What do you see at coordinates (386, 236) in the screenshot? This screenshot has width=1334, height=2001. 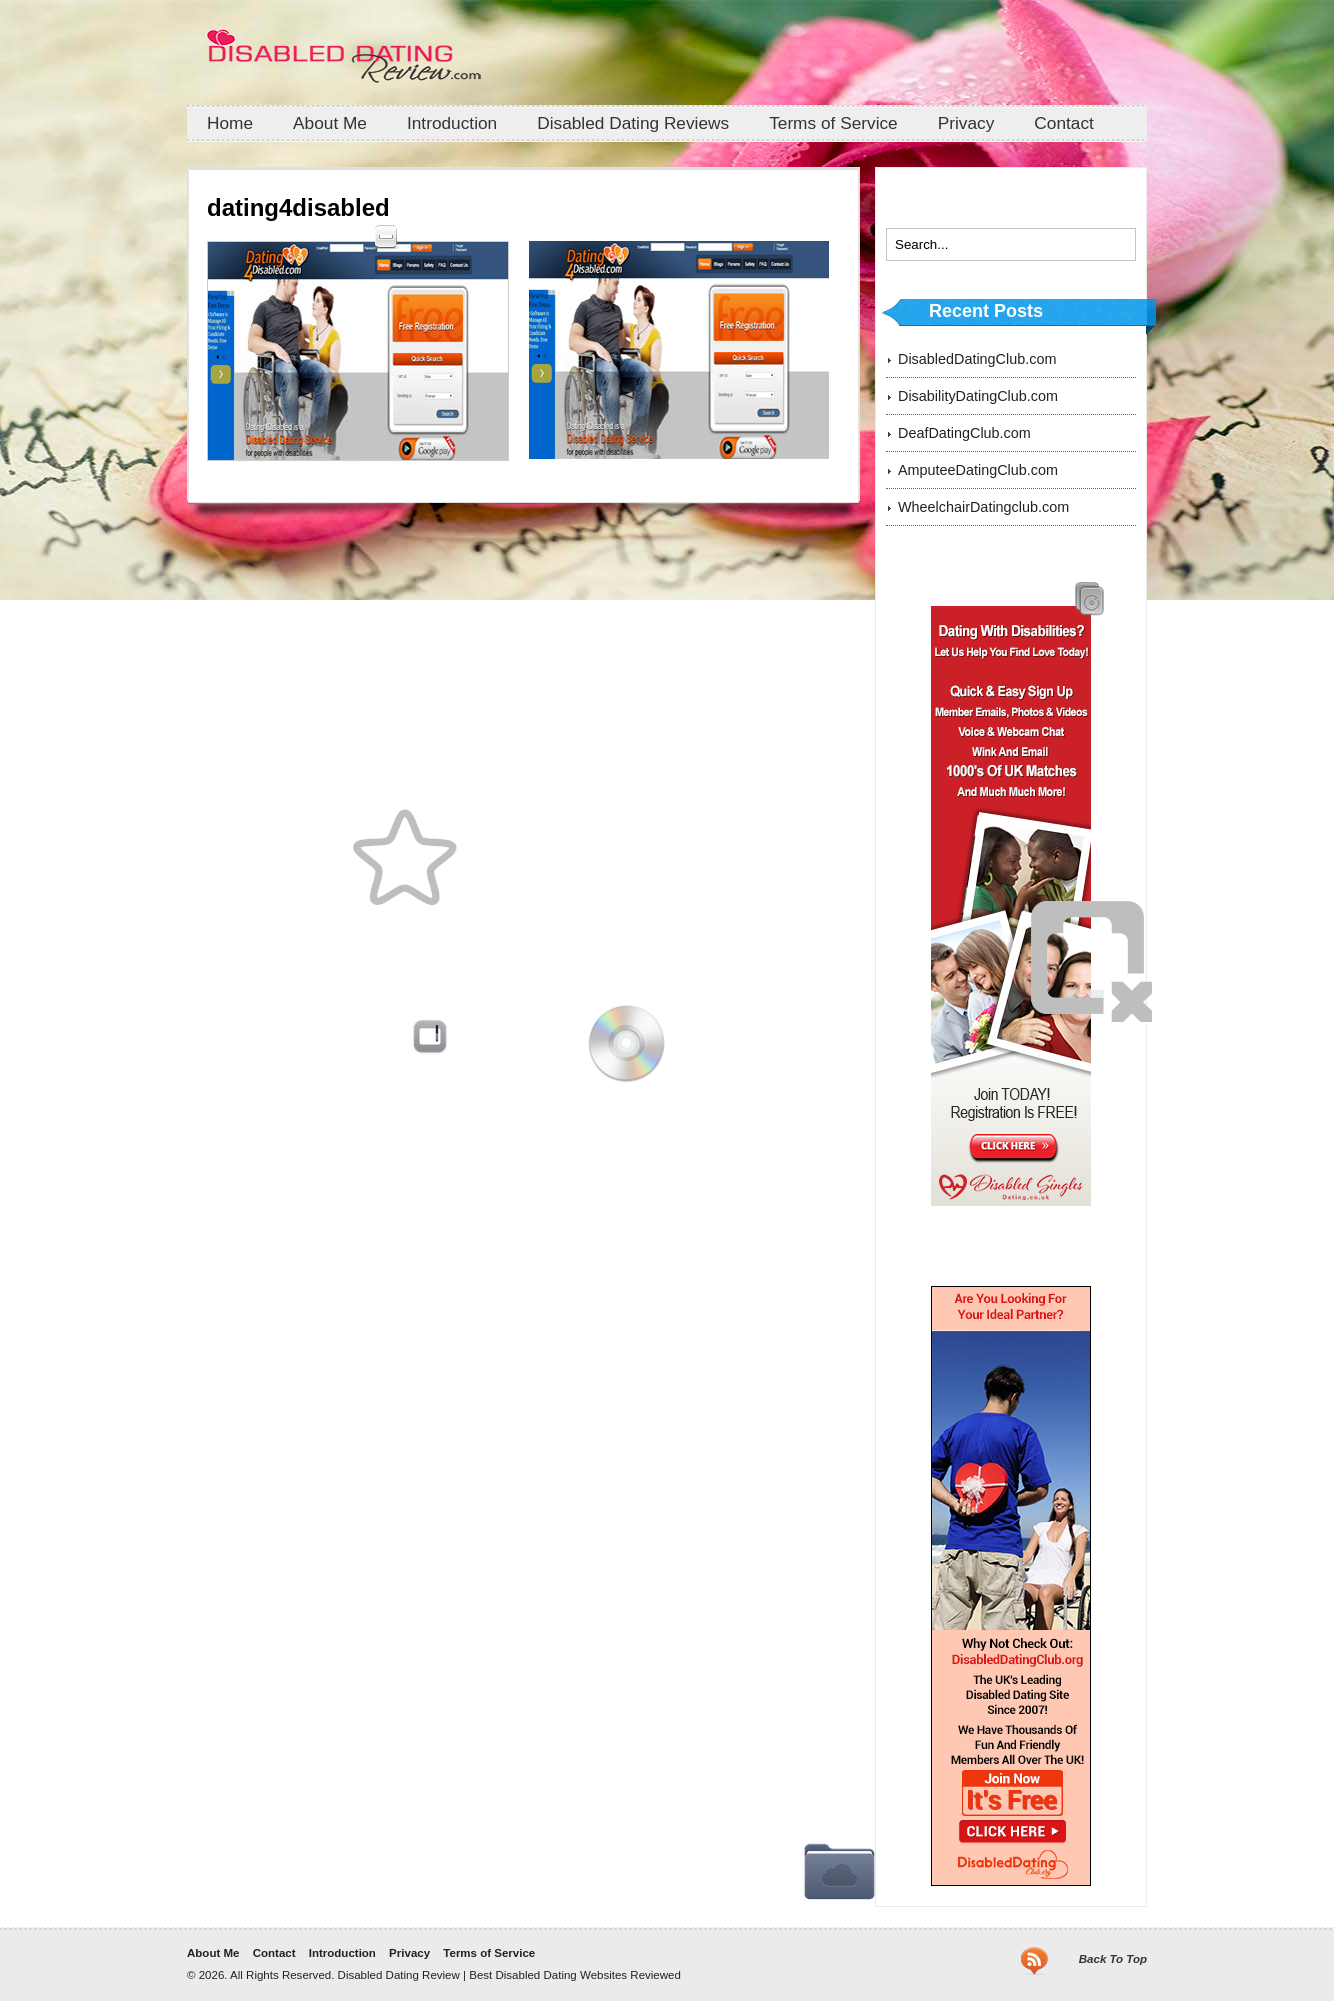 I see `zoom out to reduce magnification` at bounding box center [386, 236].